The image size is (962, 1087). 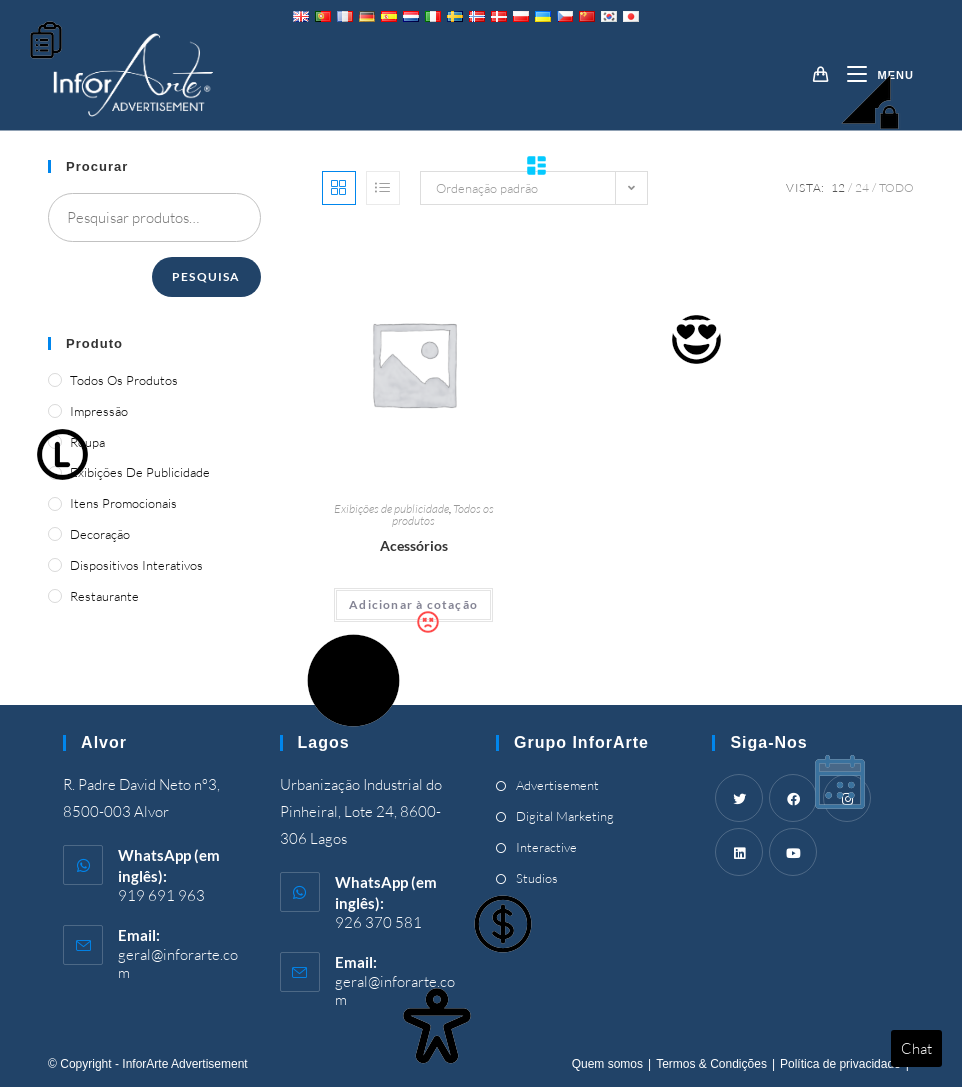 What do you see at coordinates (696, 339) in the screenshot?
I see `react with love or adoration` at bounding box center [696, 339].